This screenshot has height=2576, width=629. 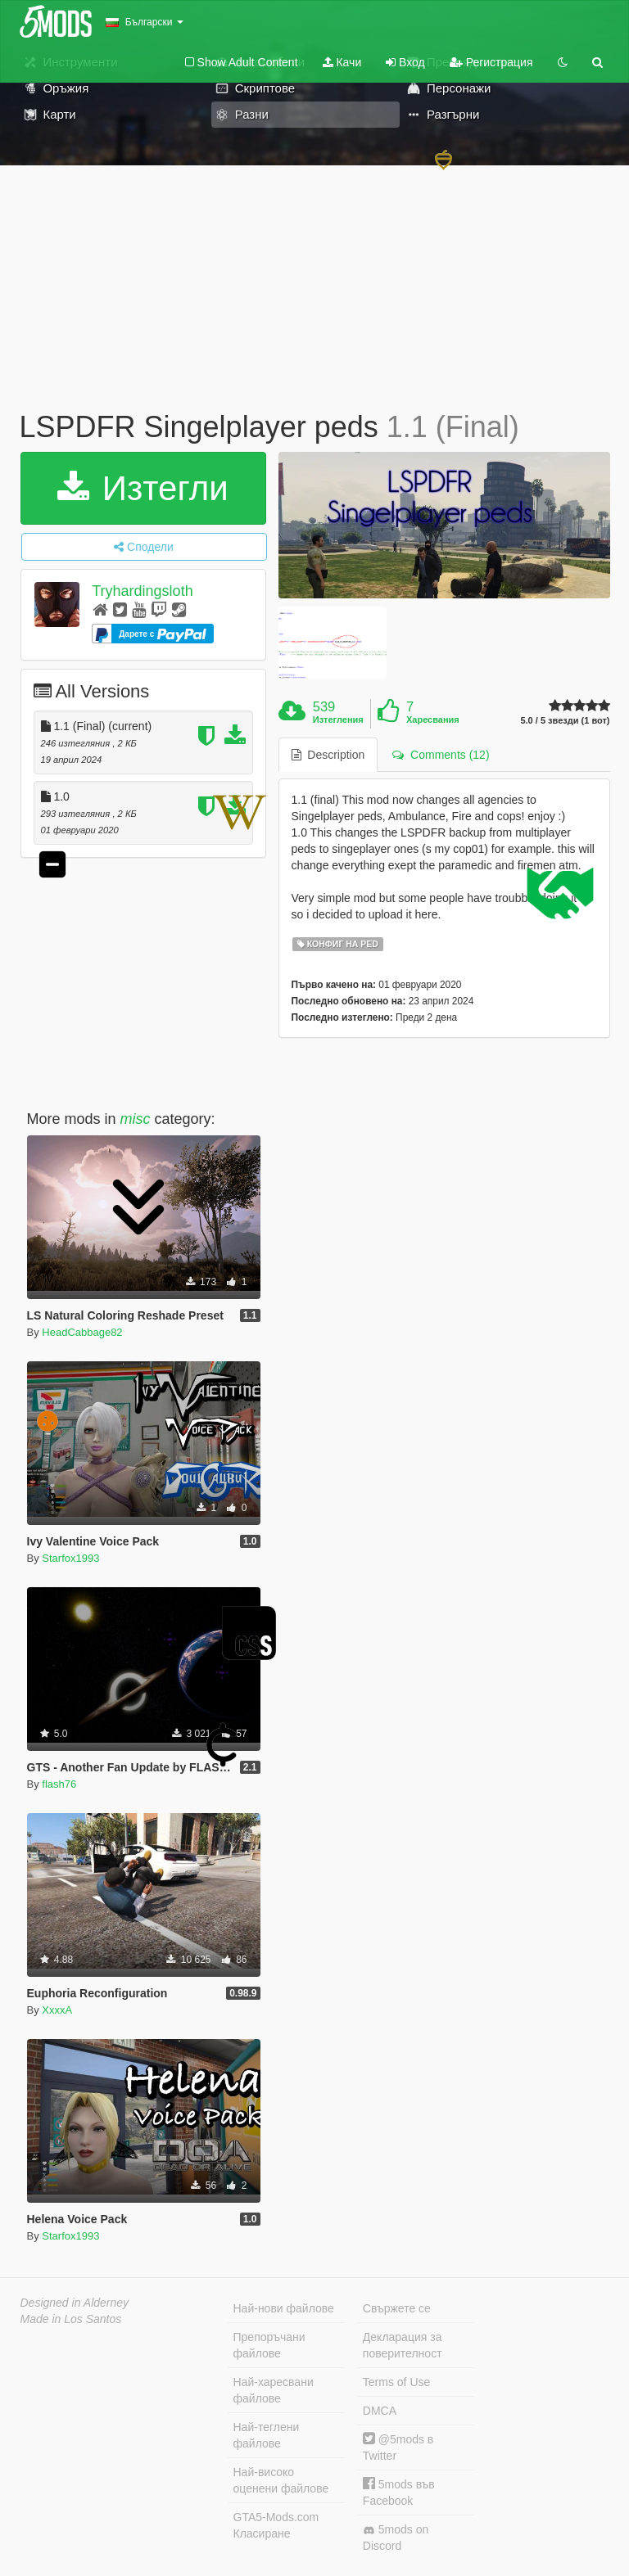 What do you see at coordinates (221, 1744) in the screenshot?
I see `indicates a price or cost in cents` at bounding box center [221, 1744].